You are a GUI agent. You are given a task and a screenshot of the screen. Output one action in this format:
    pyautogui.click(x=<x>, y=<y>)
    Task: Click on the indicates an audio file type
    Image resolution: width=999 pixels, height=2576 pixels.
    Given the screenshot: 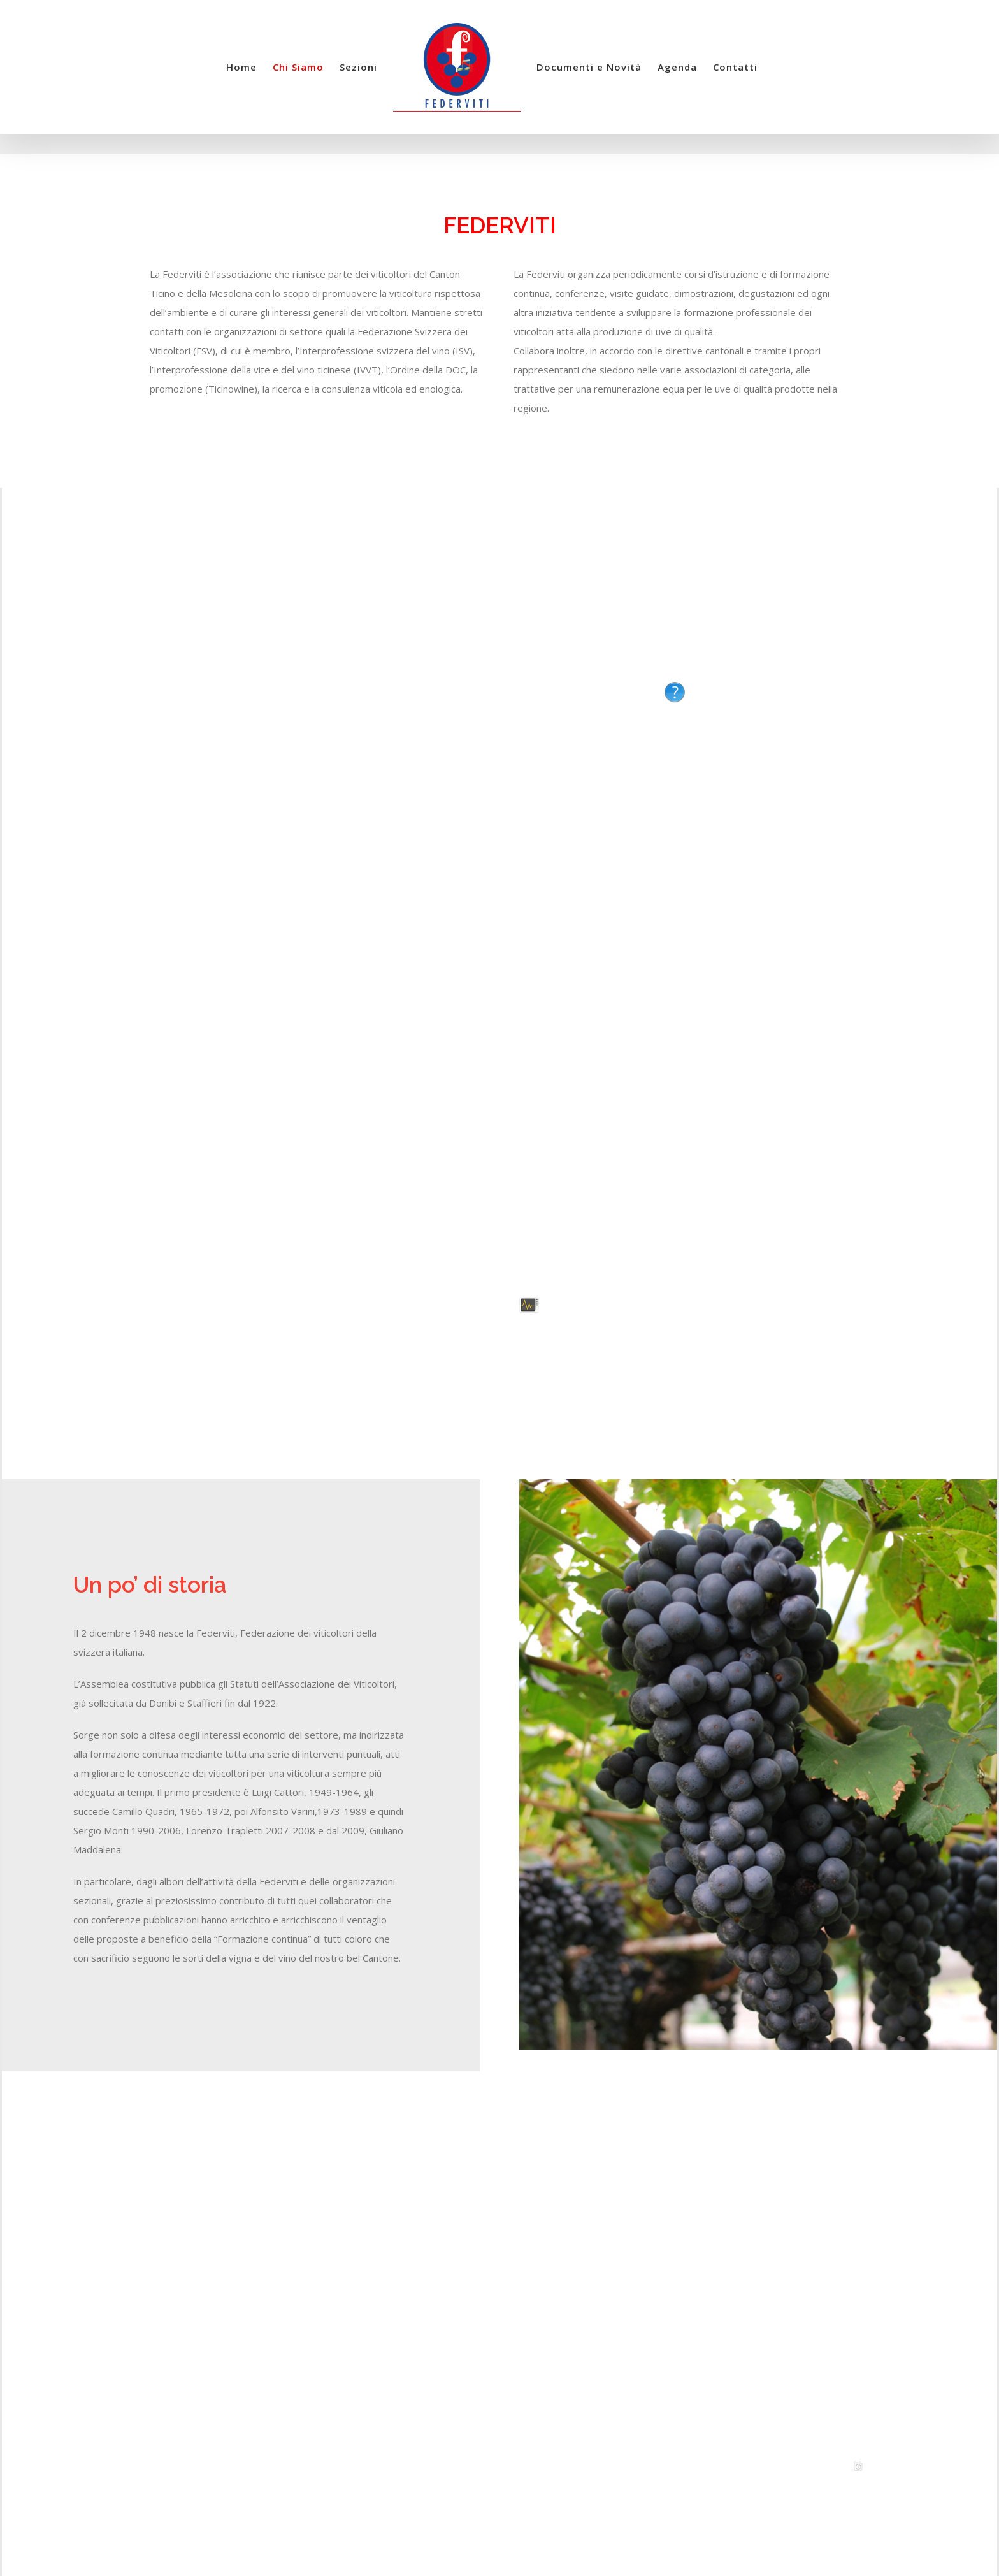 What is the action you would take?
    pyautogui.click(x=463, y=65)
    